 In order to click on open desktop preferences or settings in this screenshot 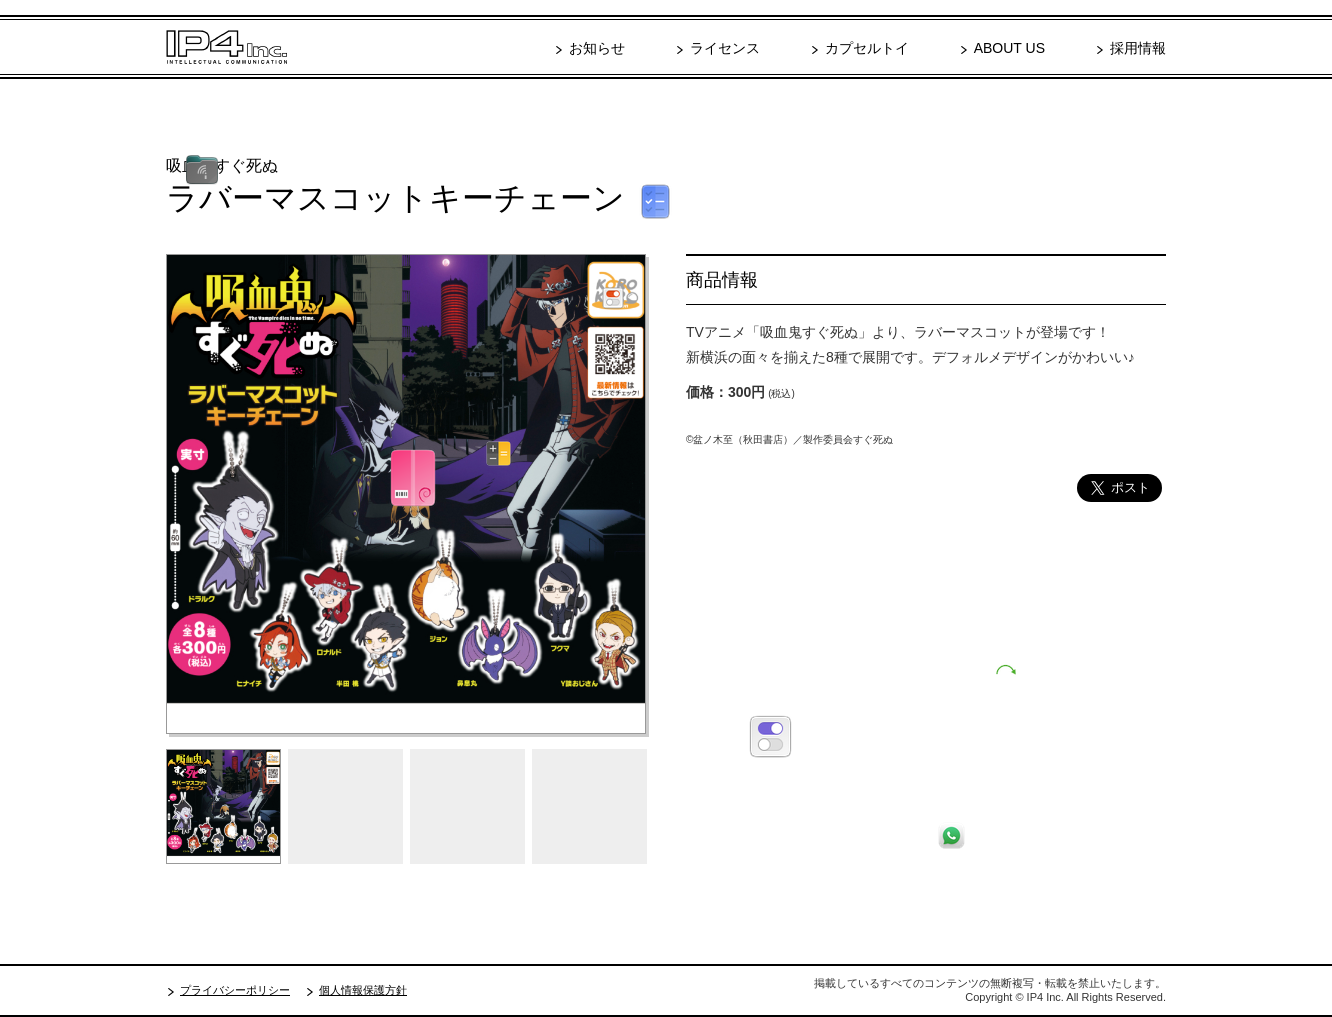, I will do `click(613, 298)`.